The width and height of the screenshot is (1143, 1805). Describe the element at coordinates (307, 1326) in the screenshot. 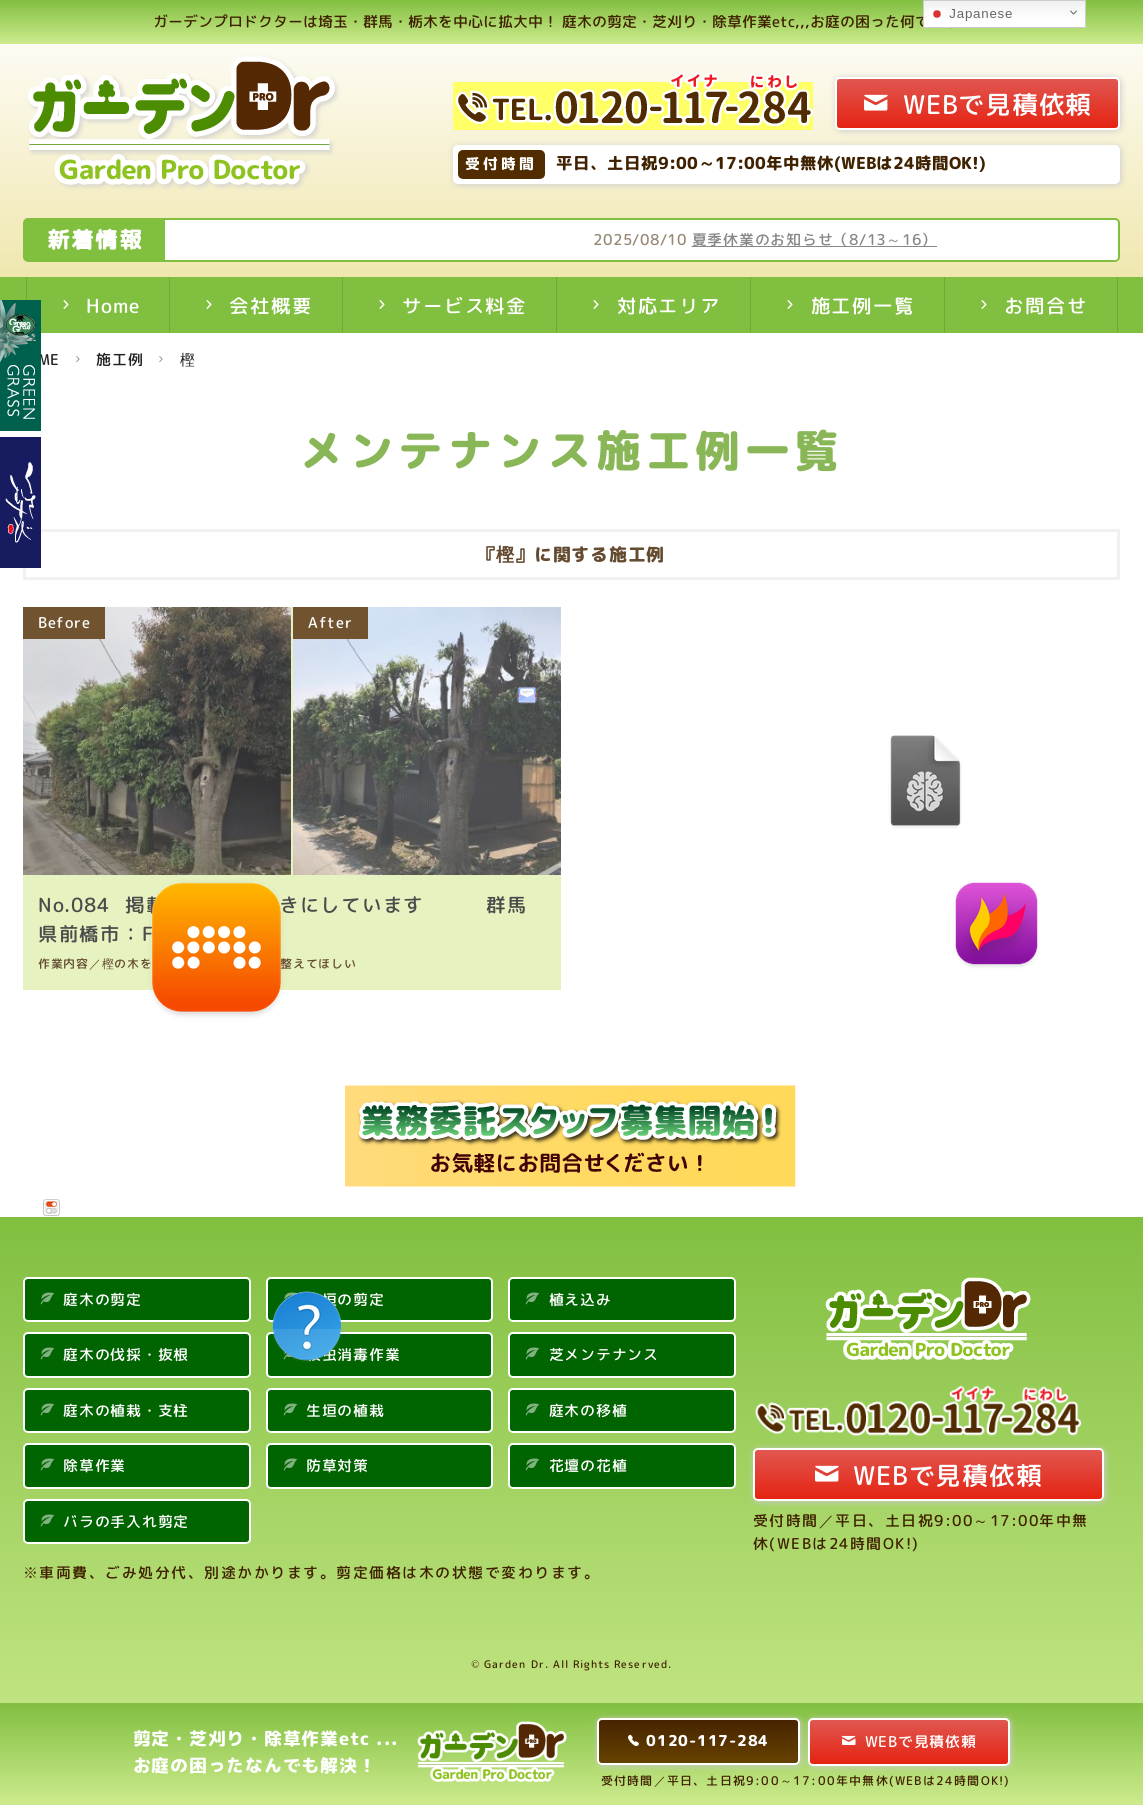

I see `open the help or support center` at that location.